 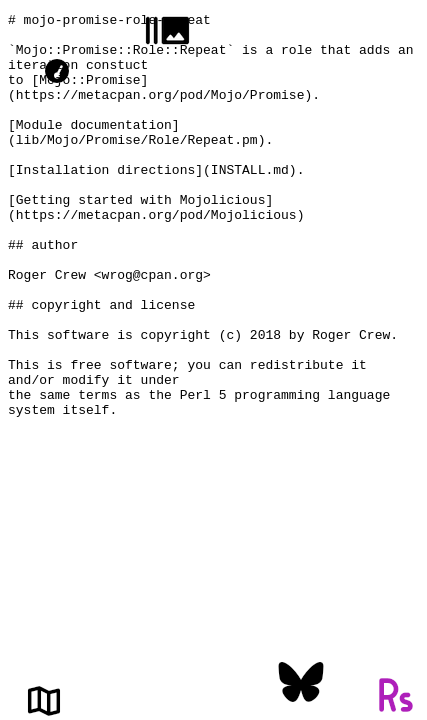 I want to click on open Bluesky app, so click(x=301, y=682).